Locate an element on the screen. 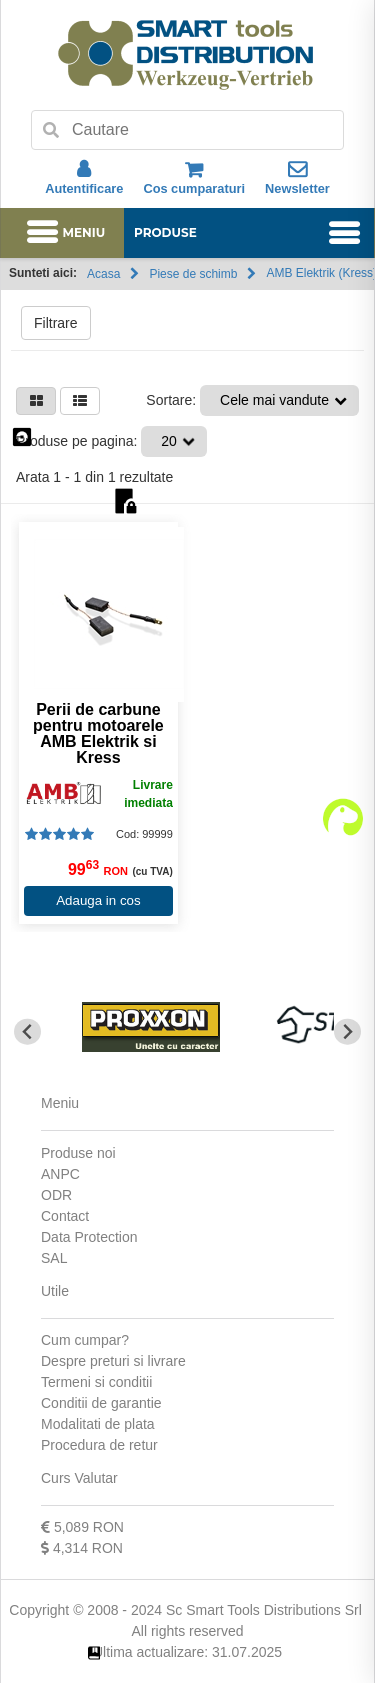 Image resolution: width=375 pixels, height=1683 pixels. open the Uber app is located at coordinates (22, 437).